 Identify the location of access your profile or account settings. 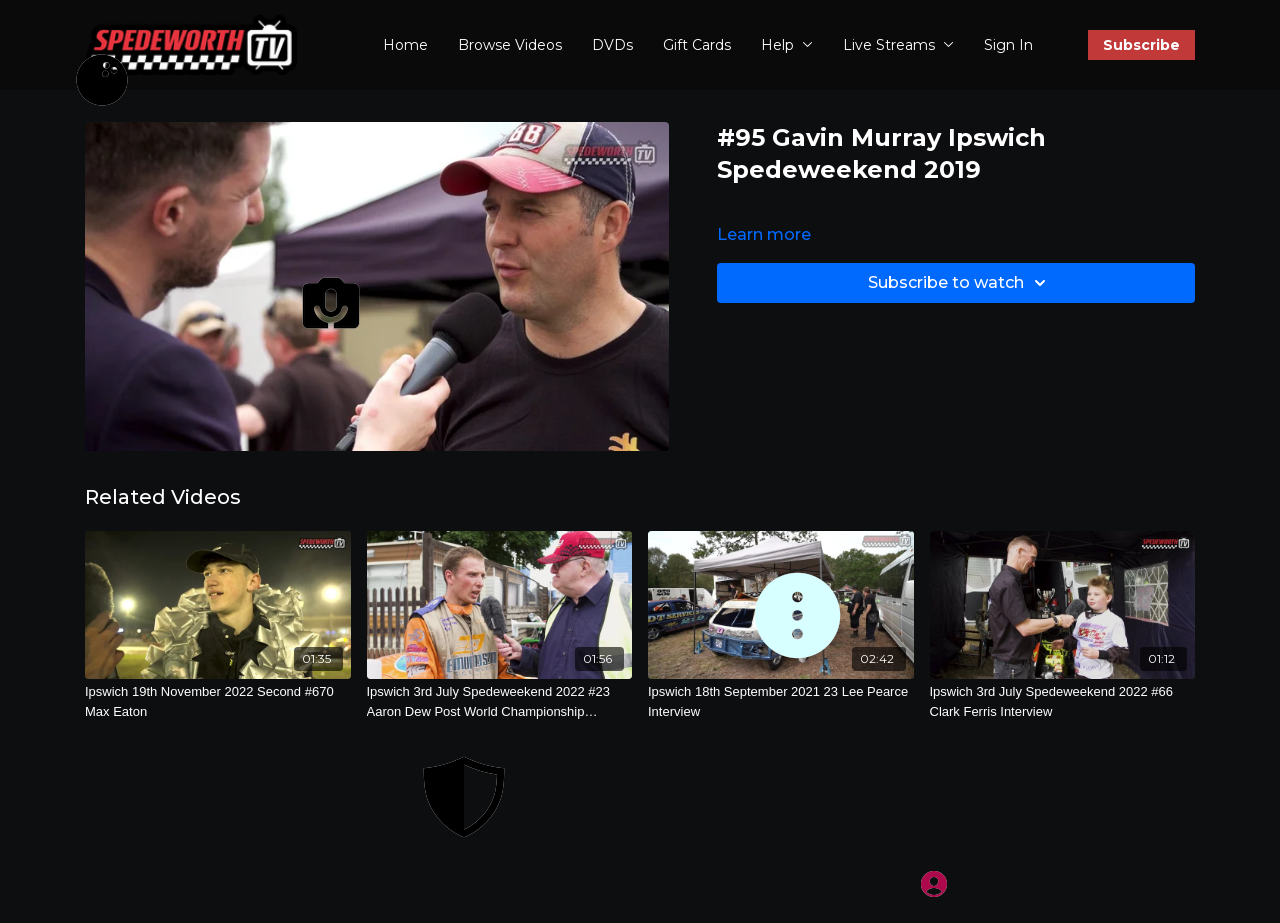
(934, 884).